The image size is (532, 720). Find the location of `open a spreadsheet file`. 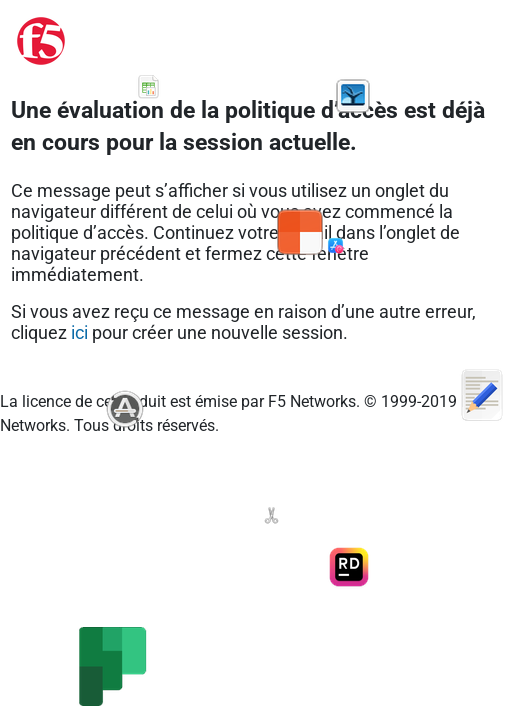

open a spreadsheet file is located at coordinates (148, 86).